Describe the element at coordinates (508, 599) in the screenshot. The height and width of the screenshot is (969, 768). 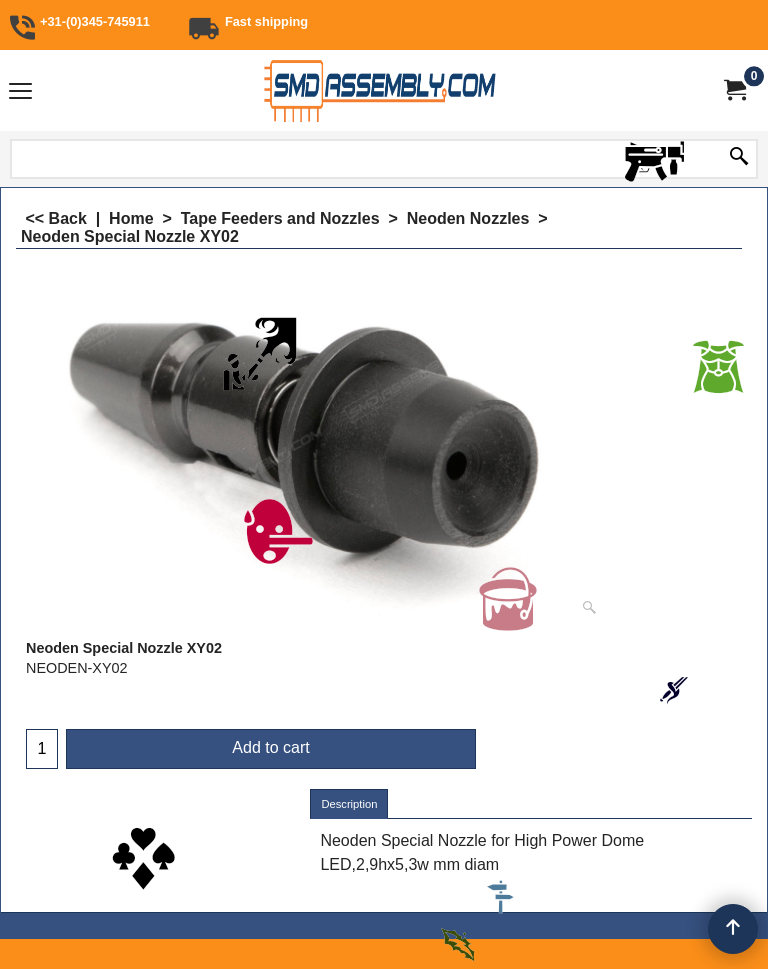
I see `fill an area with color` at that location.